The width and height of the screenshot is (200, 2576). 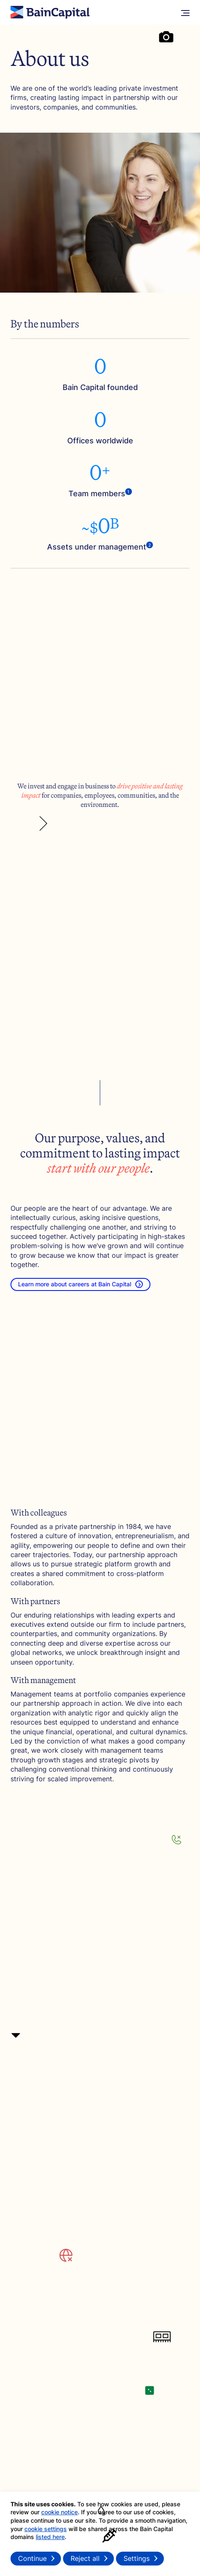 What do you see at coordinates (16, 2035) in the screenshot?
I see `expand a dropdown menu` at bounding box center [16, 2035].